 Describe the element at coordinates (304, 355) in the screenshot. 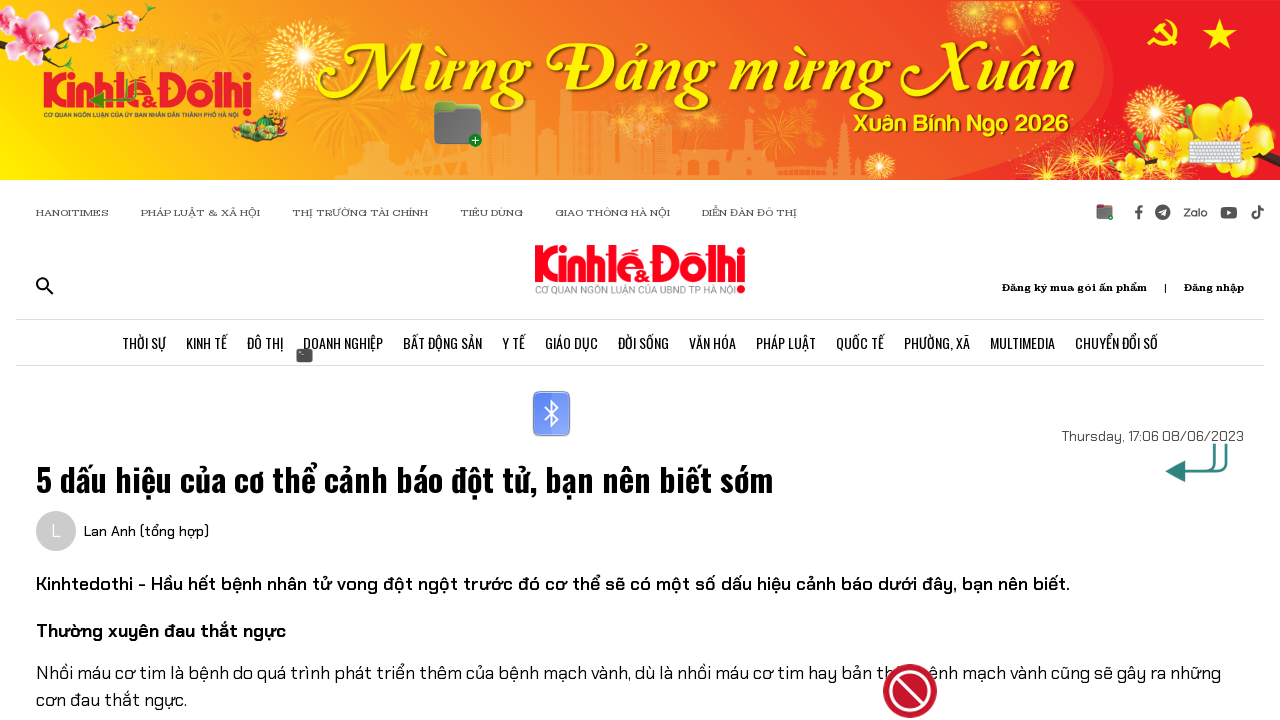

I see `open the terminal application` at that location.